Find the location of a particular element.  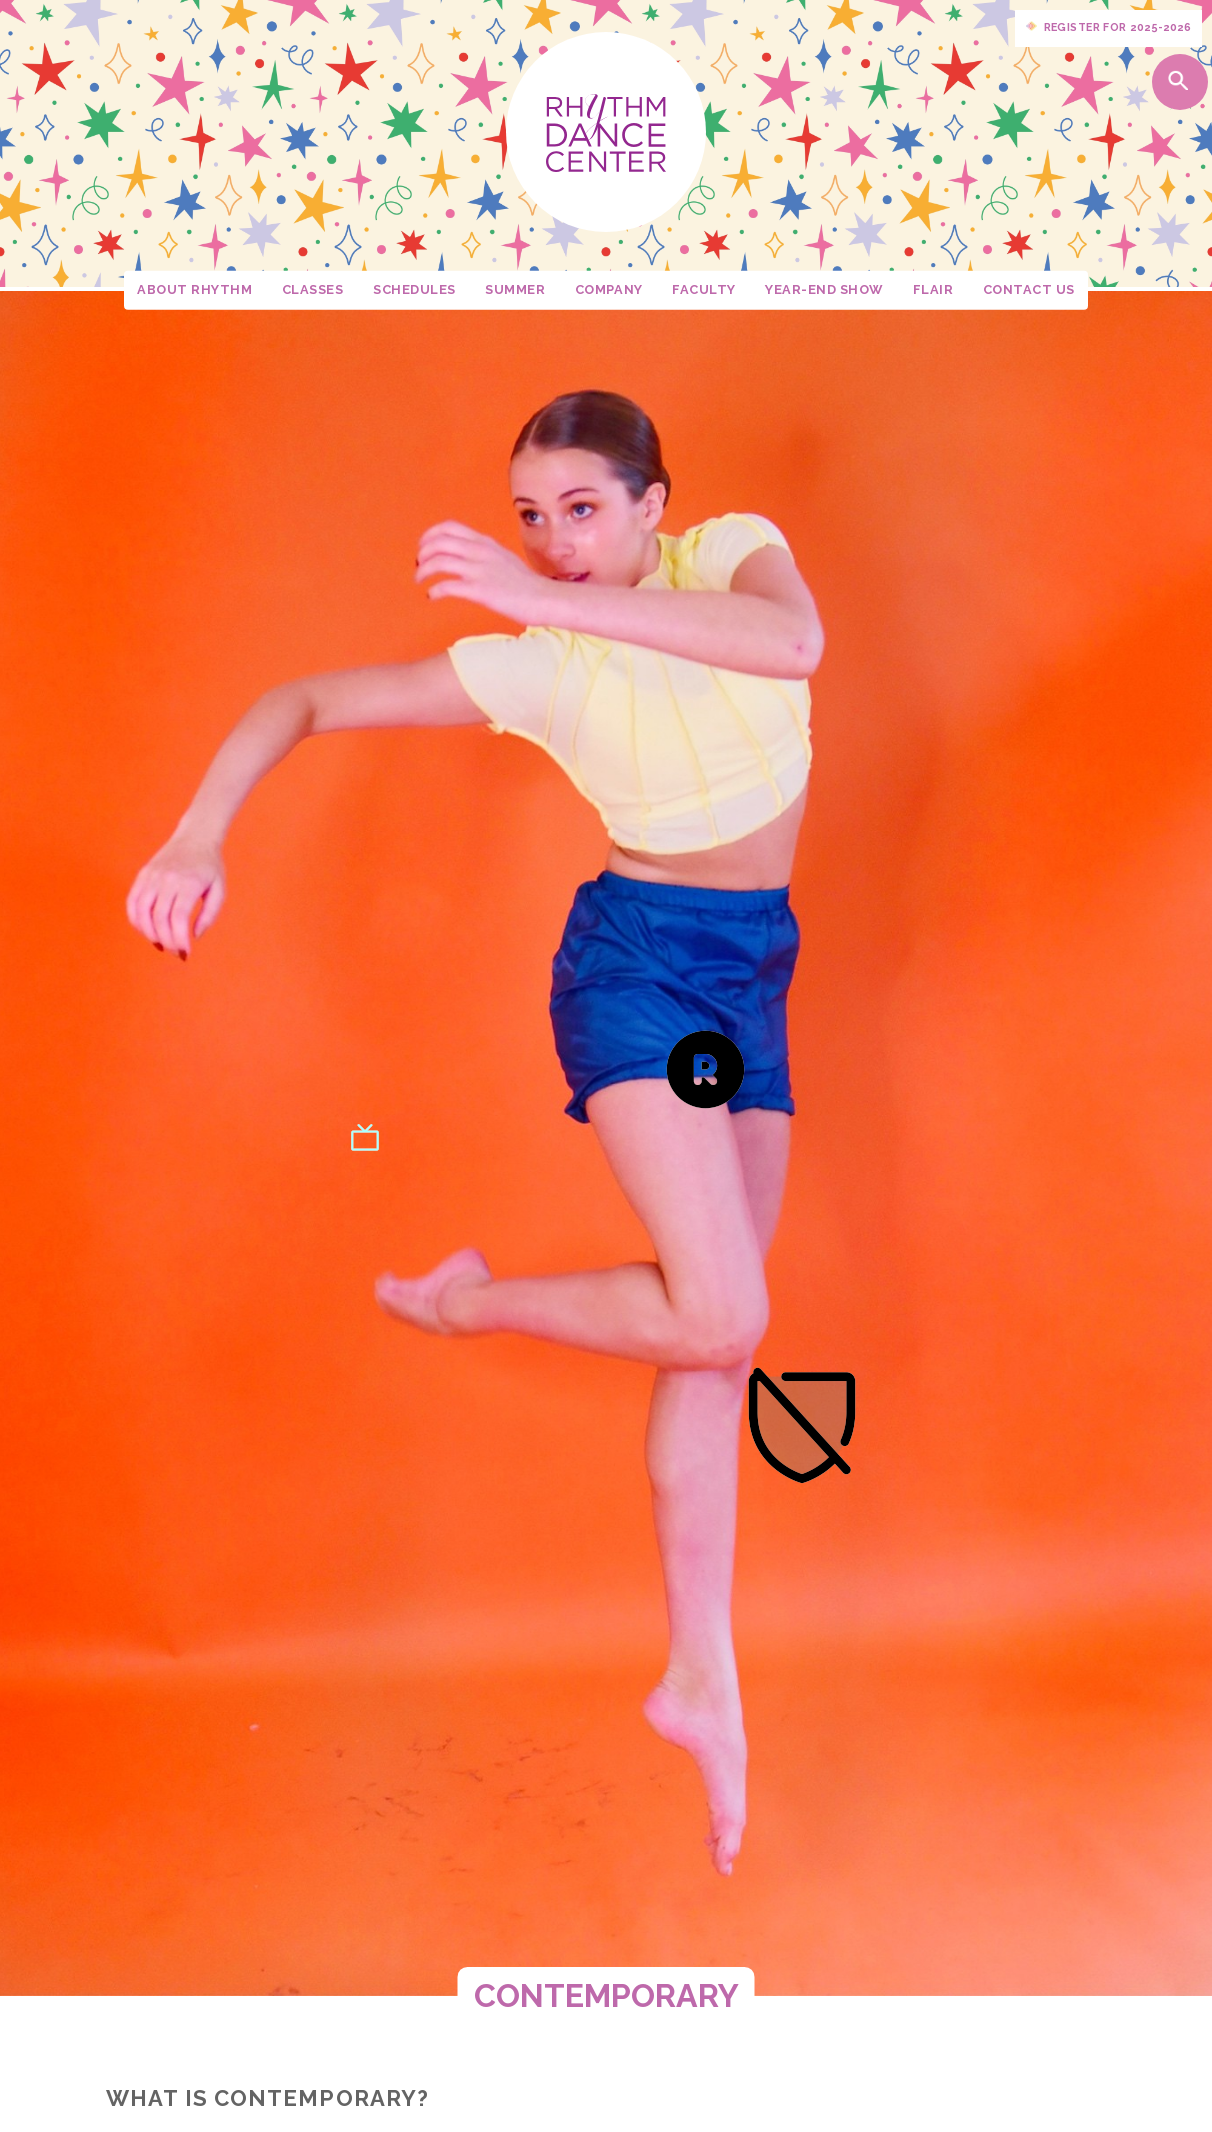

security or protection is disabled is located at coordinates (802, 1421).